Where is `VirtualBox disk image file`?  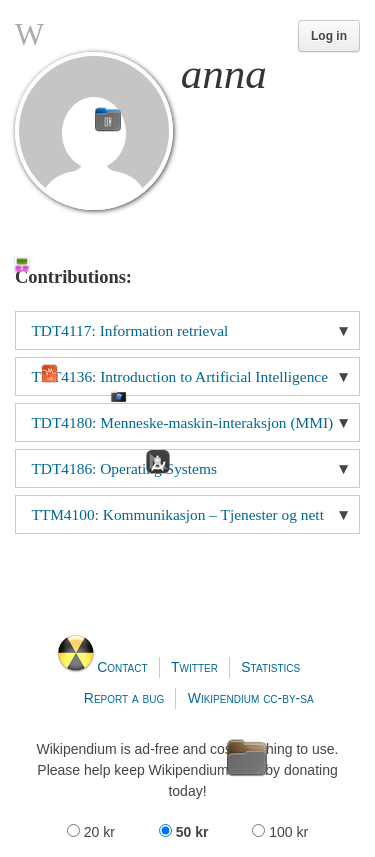 VirtualBox disk image file is located at coordinates (49, 373).